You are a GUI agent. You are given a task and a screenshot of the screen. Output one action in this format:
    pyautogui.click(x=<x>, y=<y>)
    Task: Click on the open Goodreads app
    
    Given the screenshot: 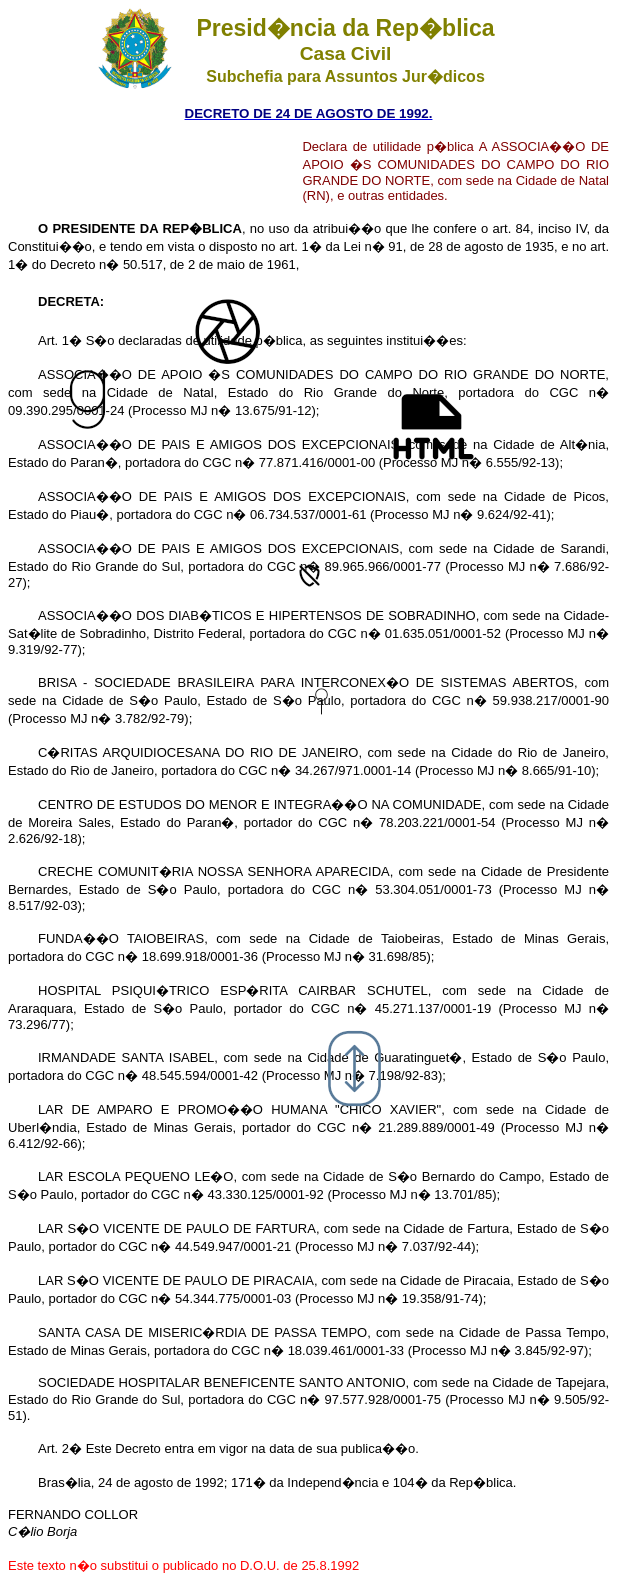 What is the action you would take?
    pyautogui.click(x=87, y=399)
    